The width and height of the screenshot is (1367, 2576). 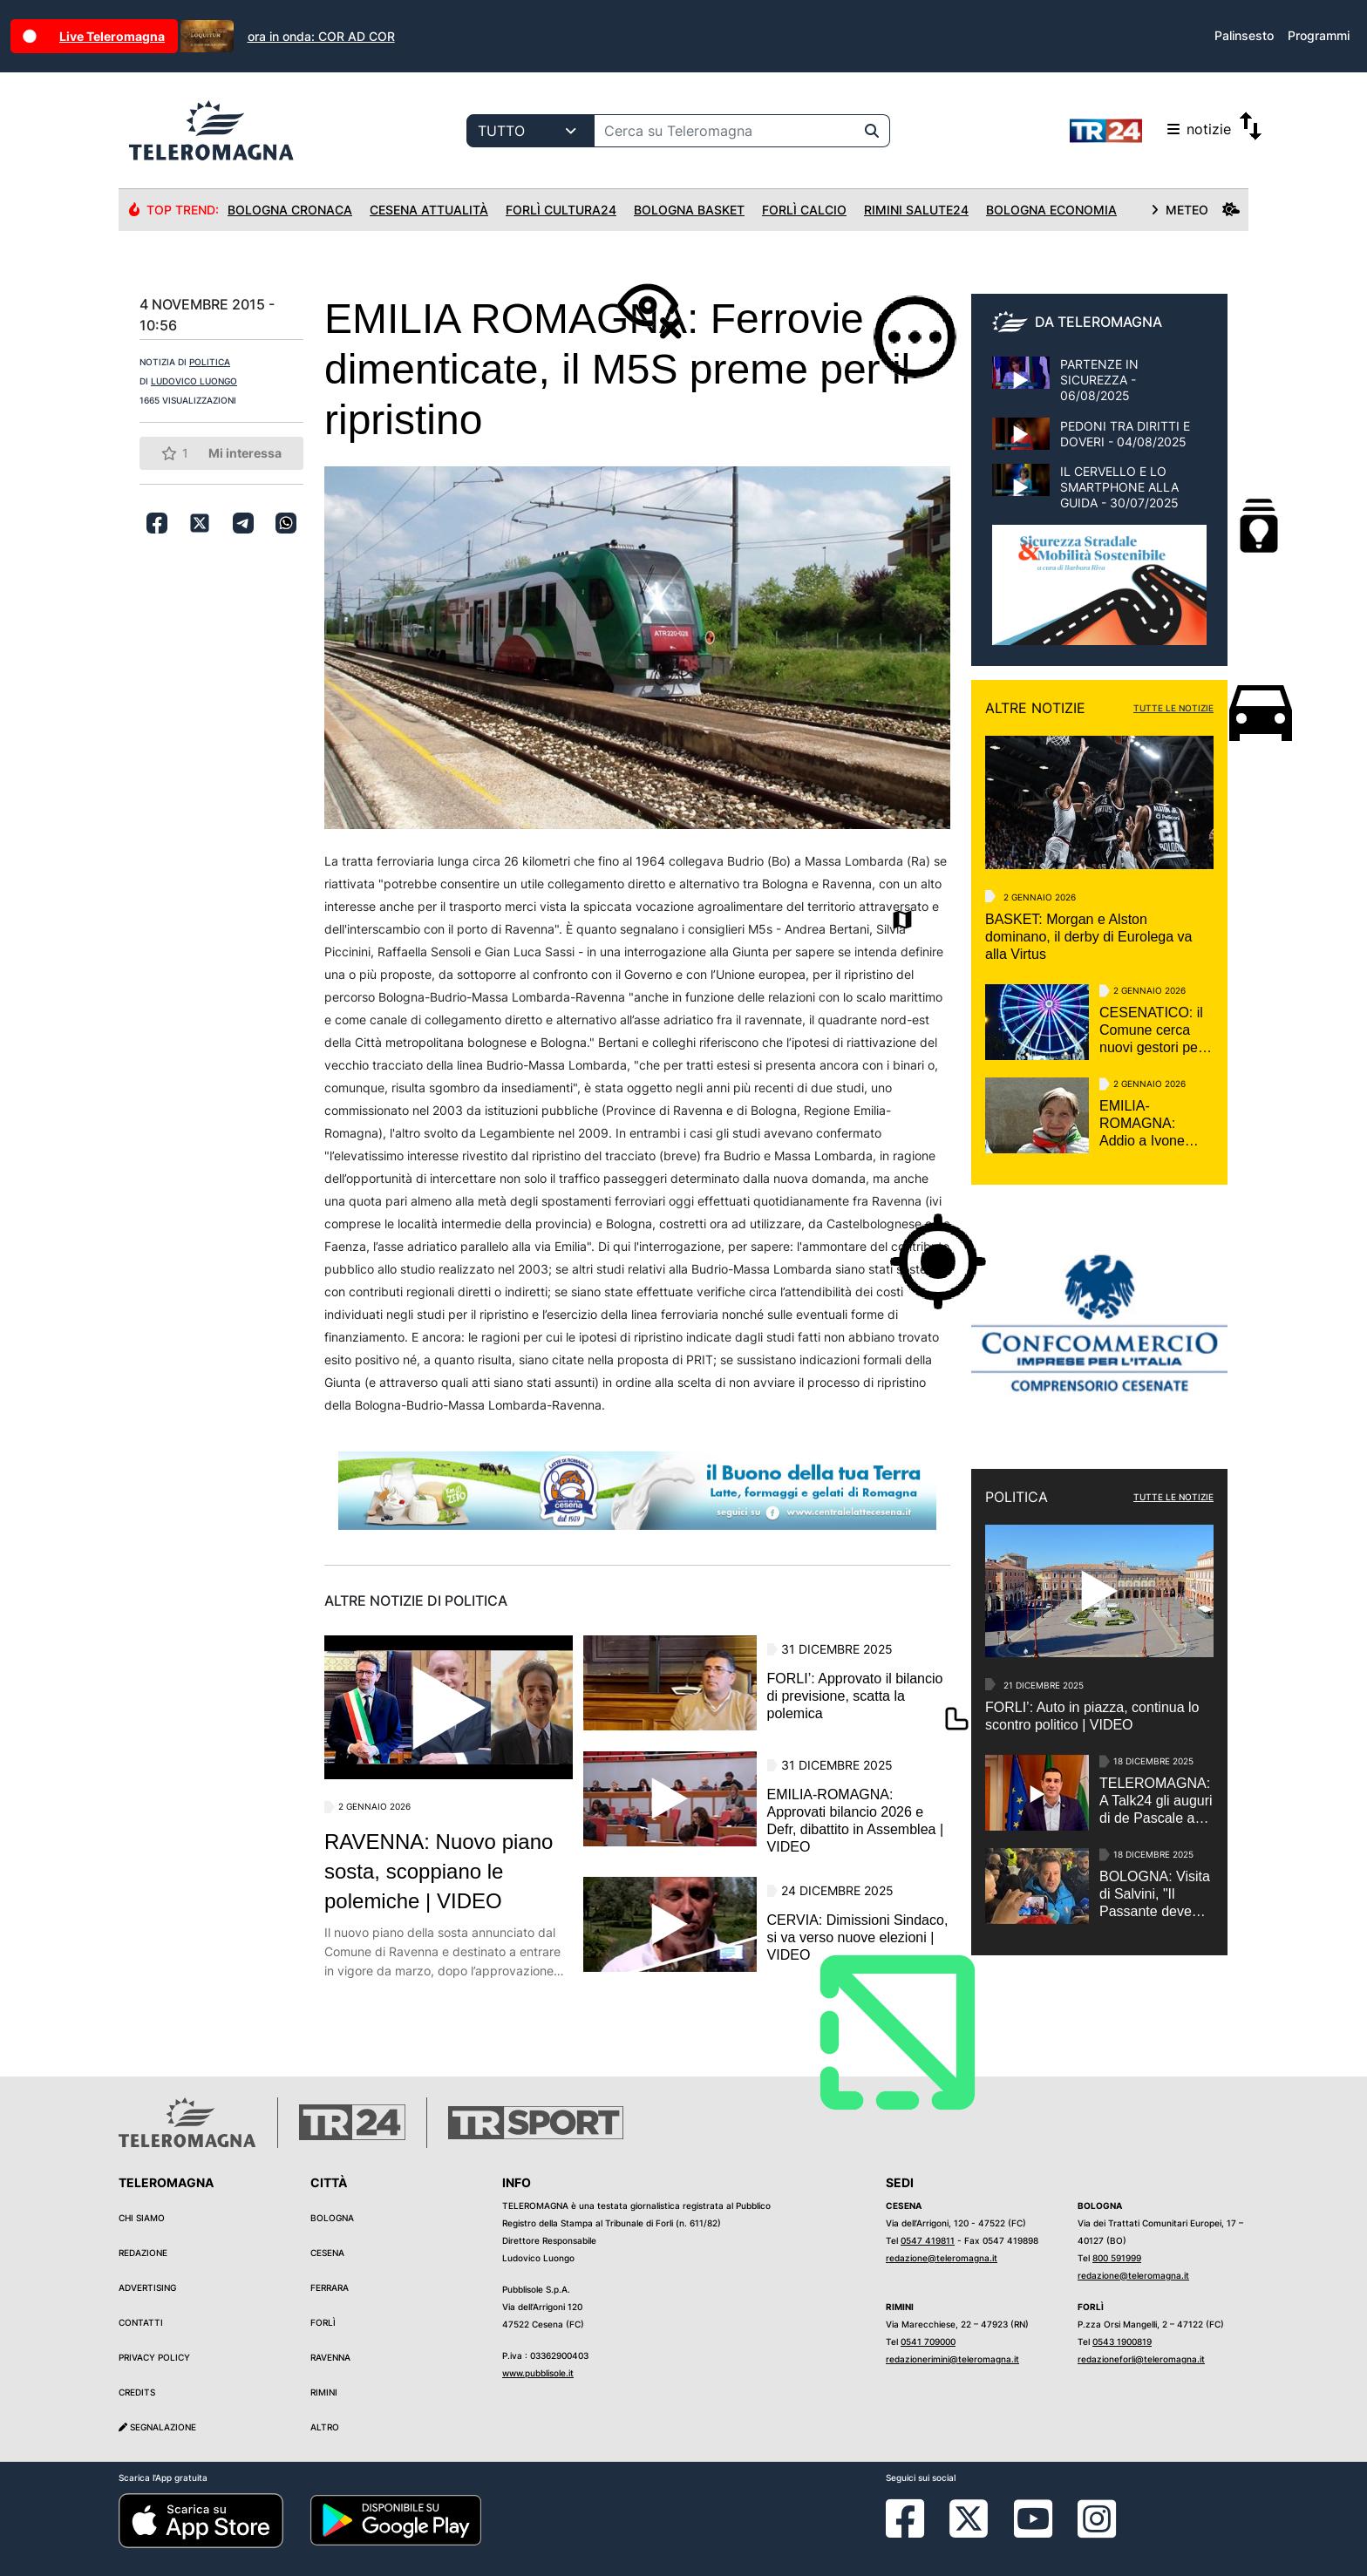 I want to click on view map, so click(x=902, y=920).